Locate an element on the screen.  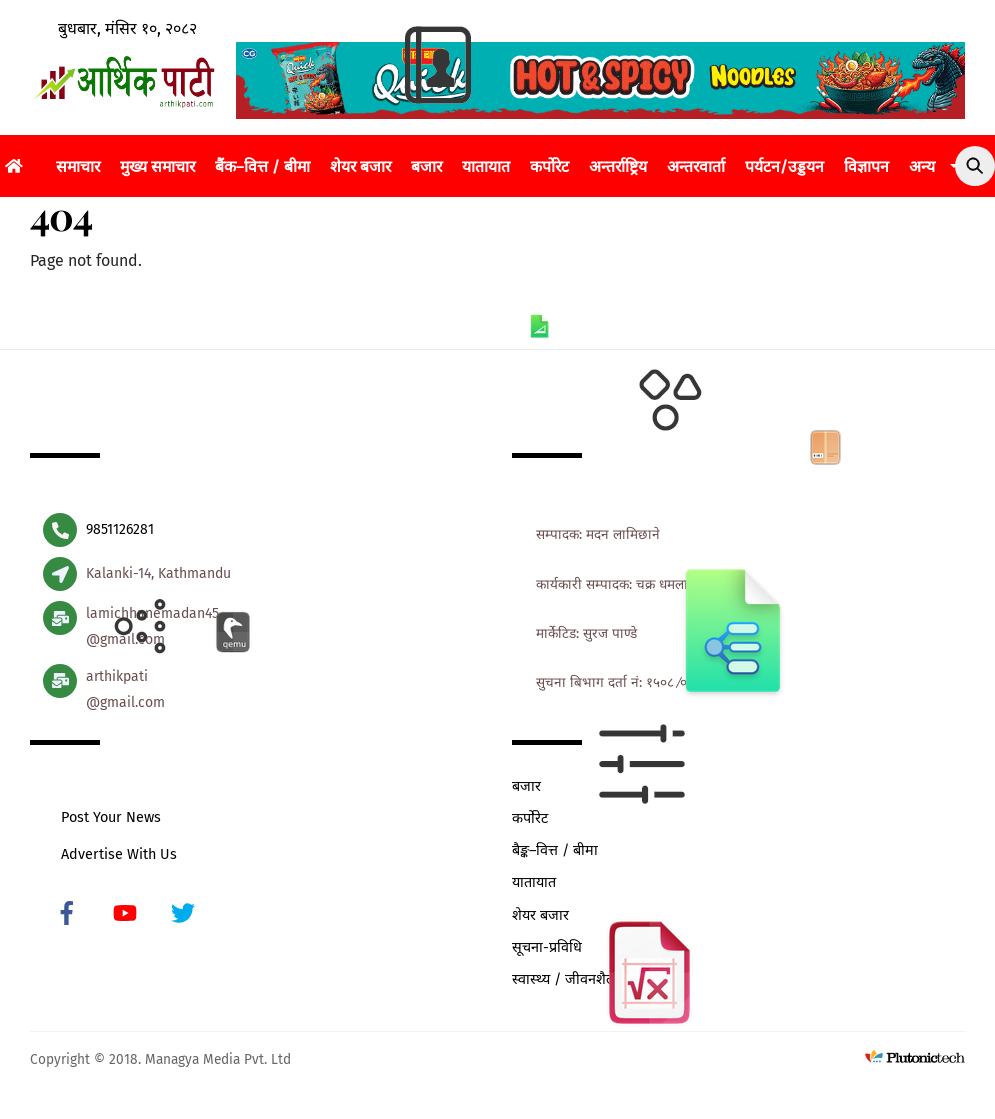
libreoffice math formula document file is located at coordinates (649, 972).